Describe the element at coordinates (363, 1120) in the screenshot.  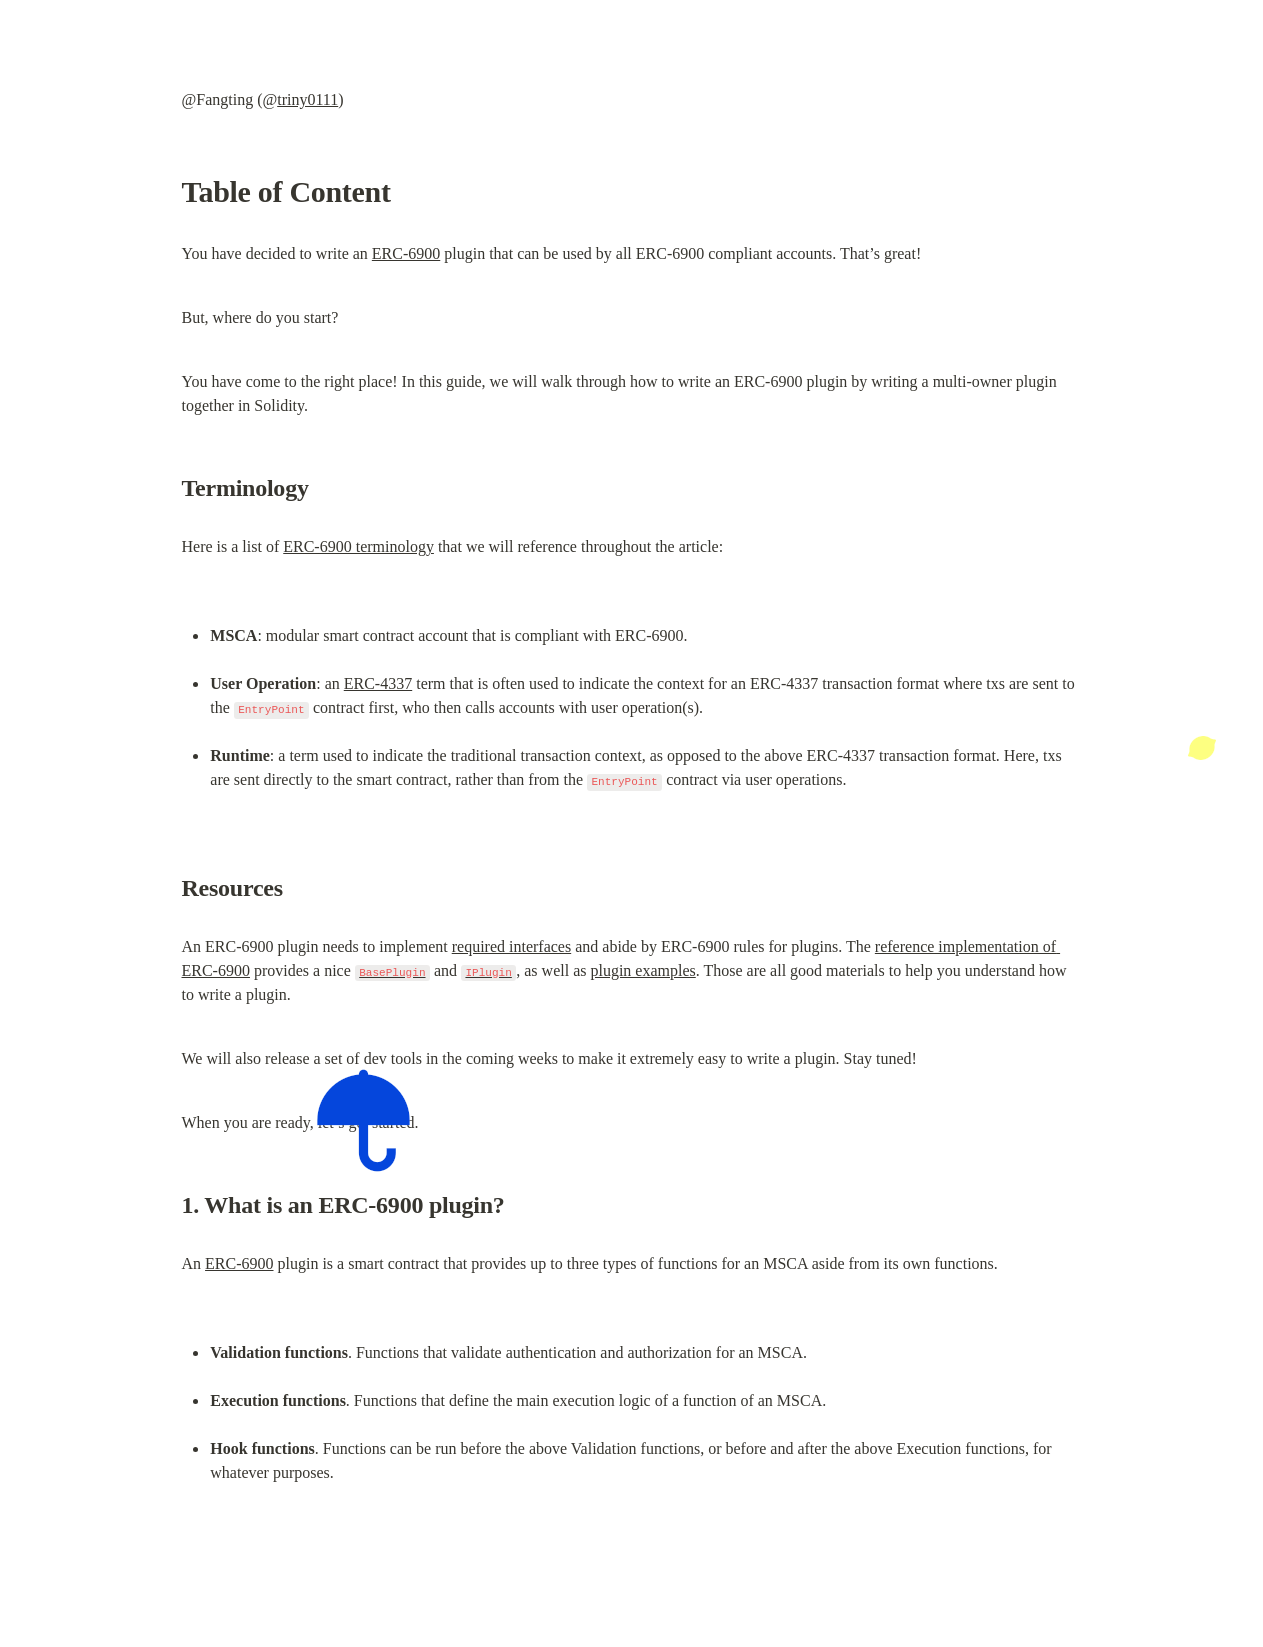
I see `view weather protection or rain forecast` at that location.